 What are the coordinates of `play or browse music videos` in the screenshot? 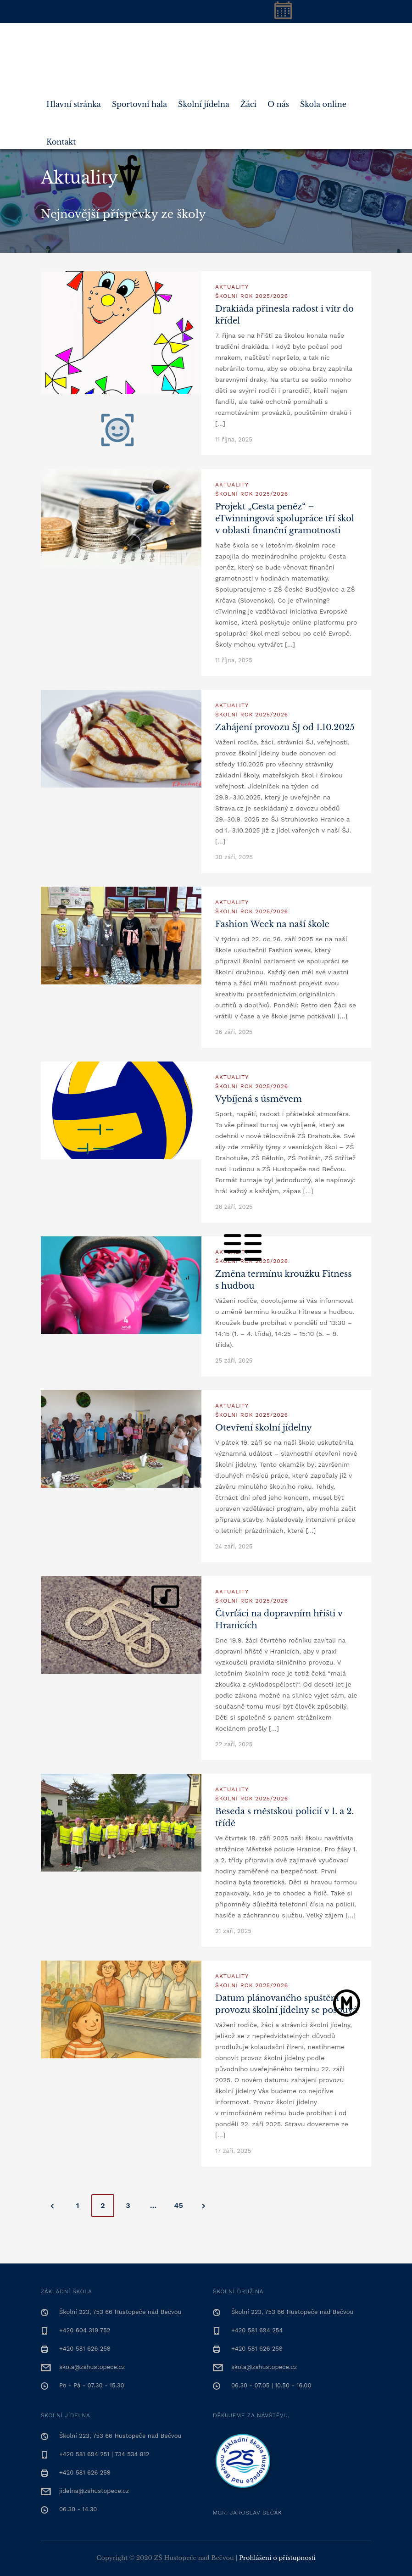 It's located at (165, 1597).